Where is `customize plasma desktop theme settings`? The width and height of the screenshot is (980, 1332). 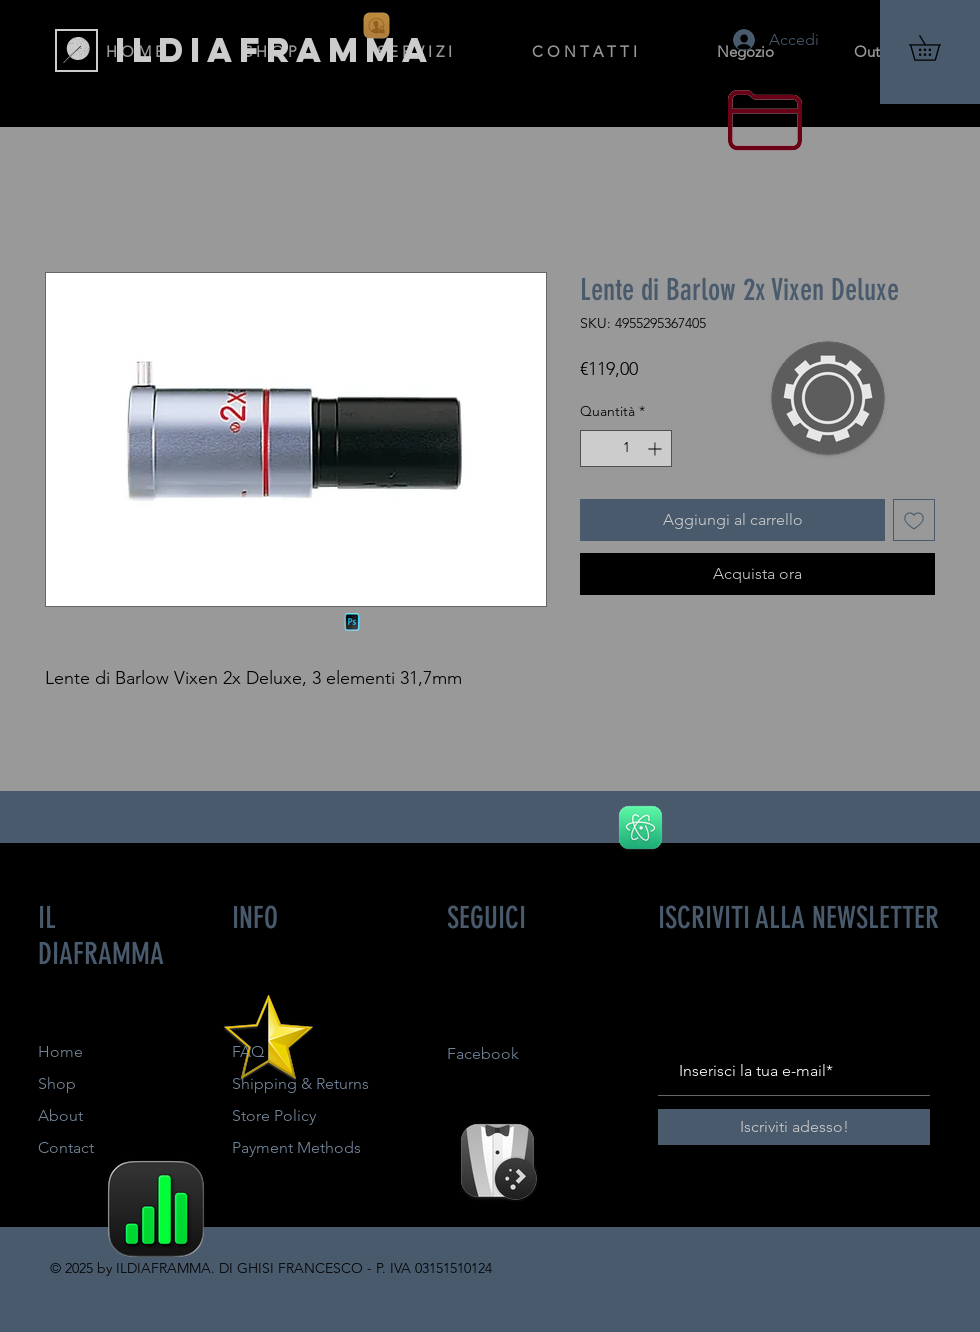
customize plasma desktop theme settings is located at coordinates (497, 1160).